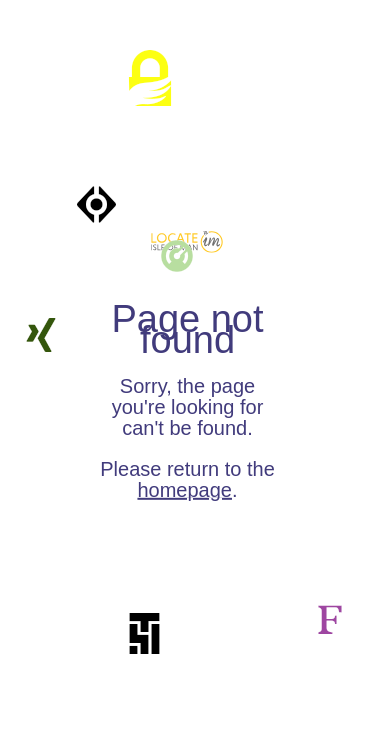 This screenshot has width=375, height=736. Describe the element at coordinates (144, 633) in the screenshot. I see `open Google Cloud Composer console` at that location.